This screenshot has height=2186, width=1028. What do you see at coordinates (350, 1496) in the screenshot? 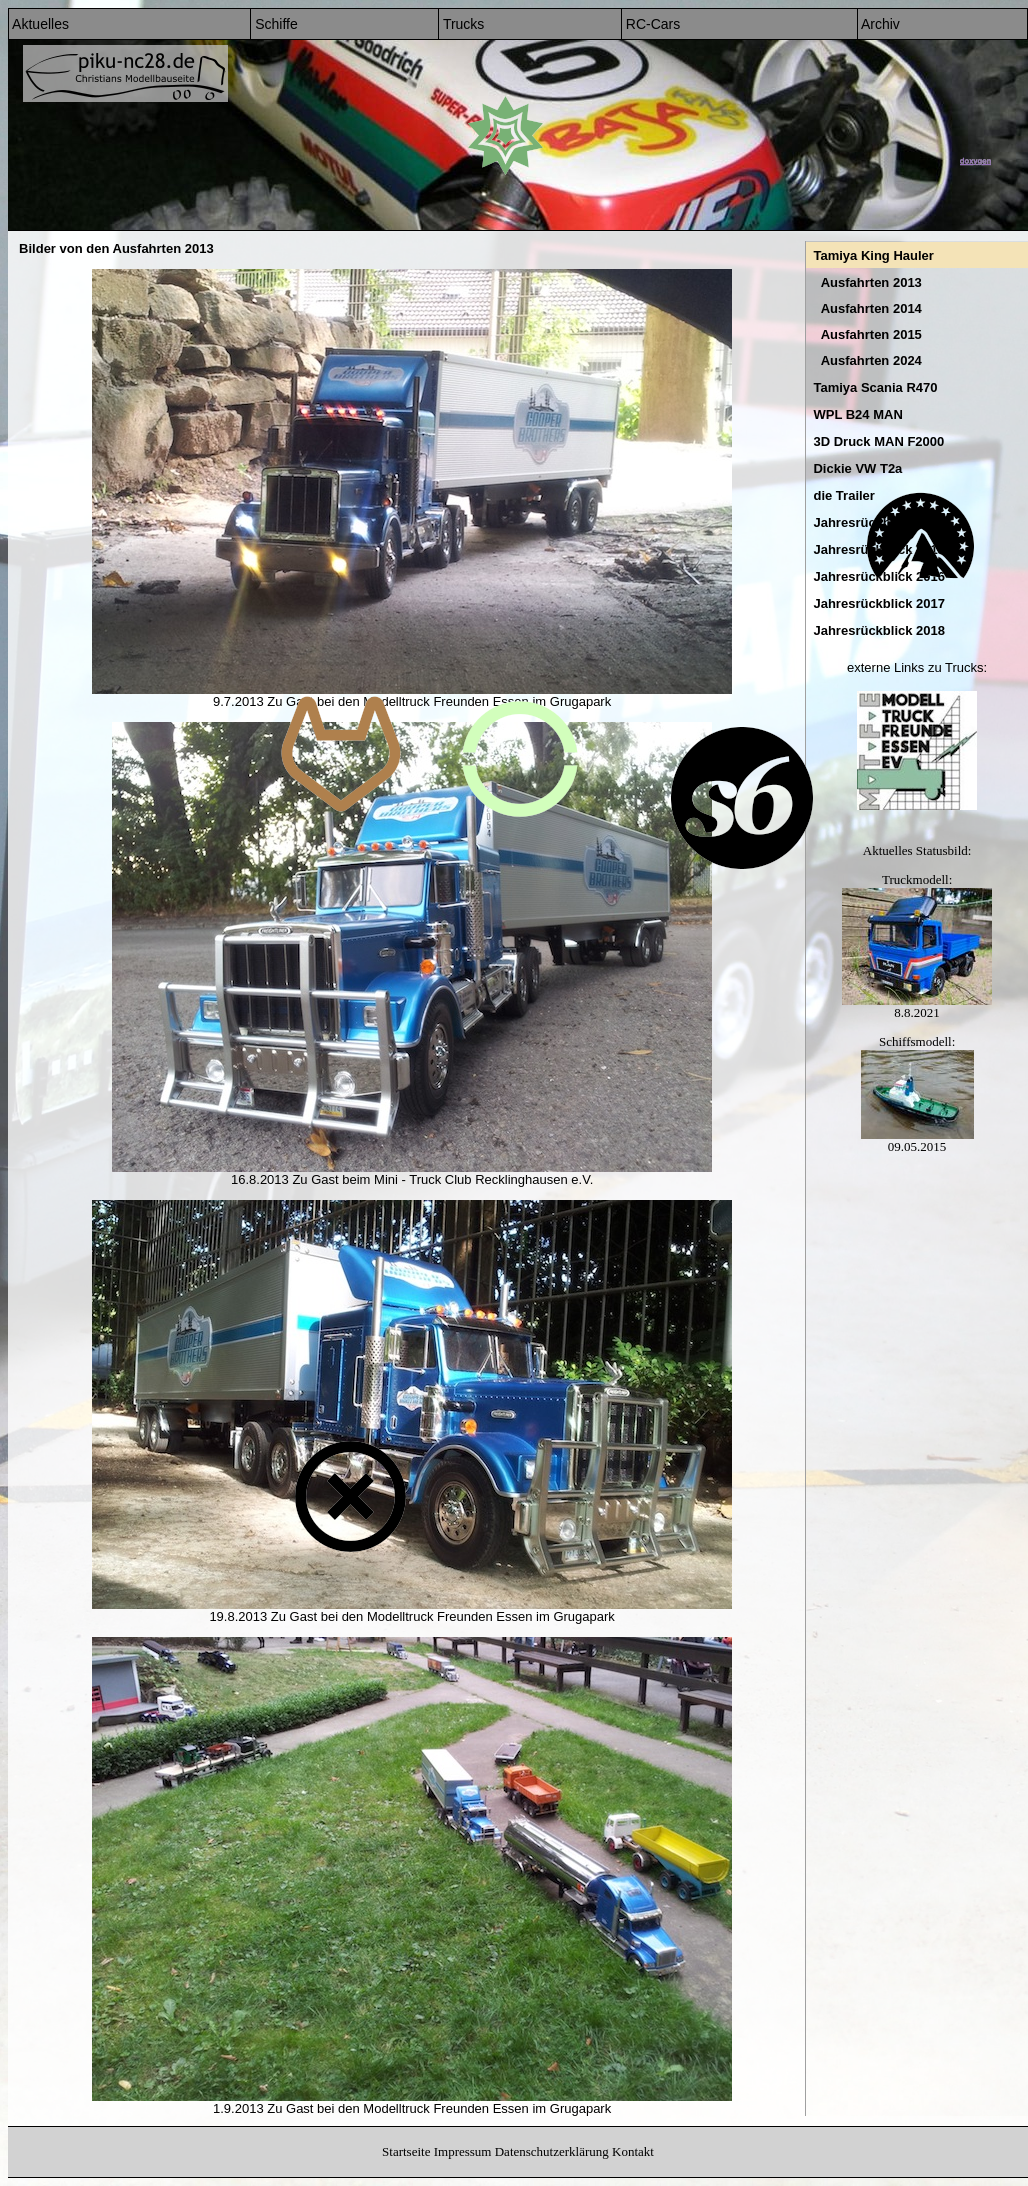
I see `close or dismiss a dialog` at bounding box center [350, 1496].